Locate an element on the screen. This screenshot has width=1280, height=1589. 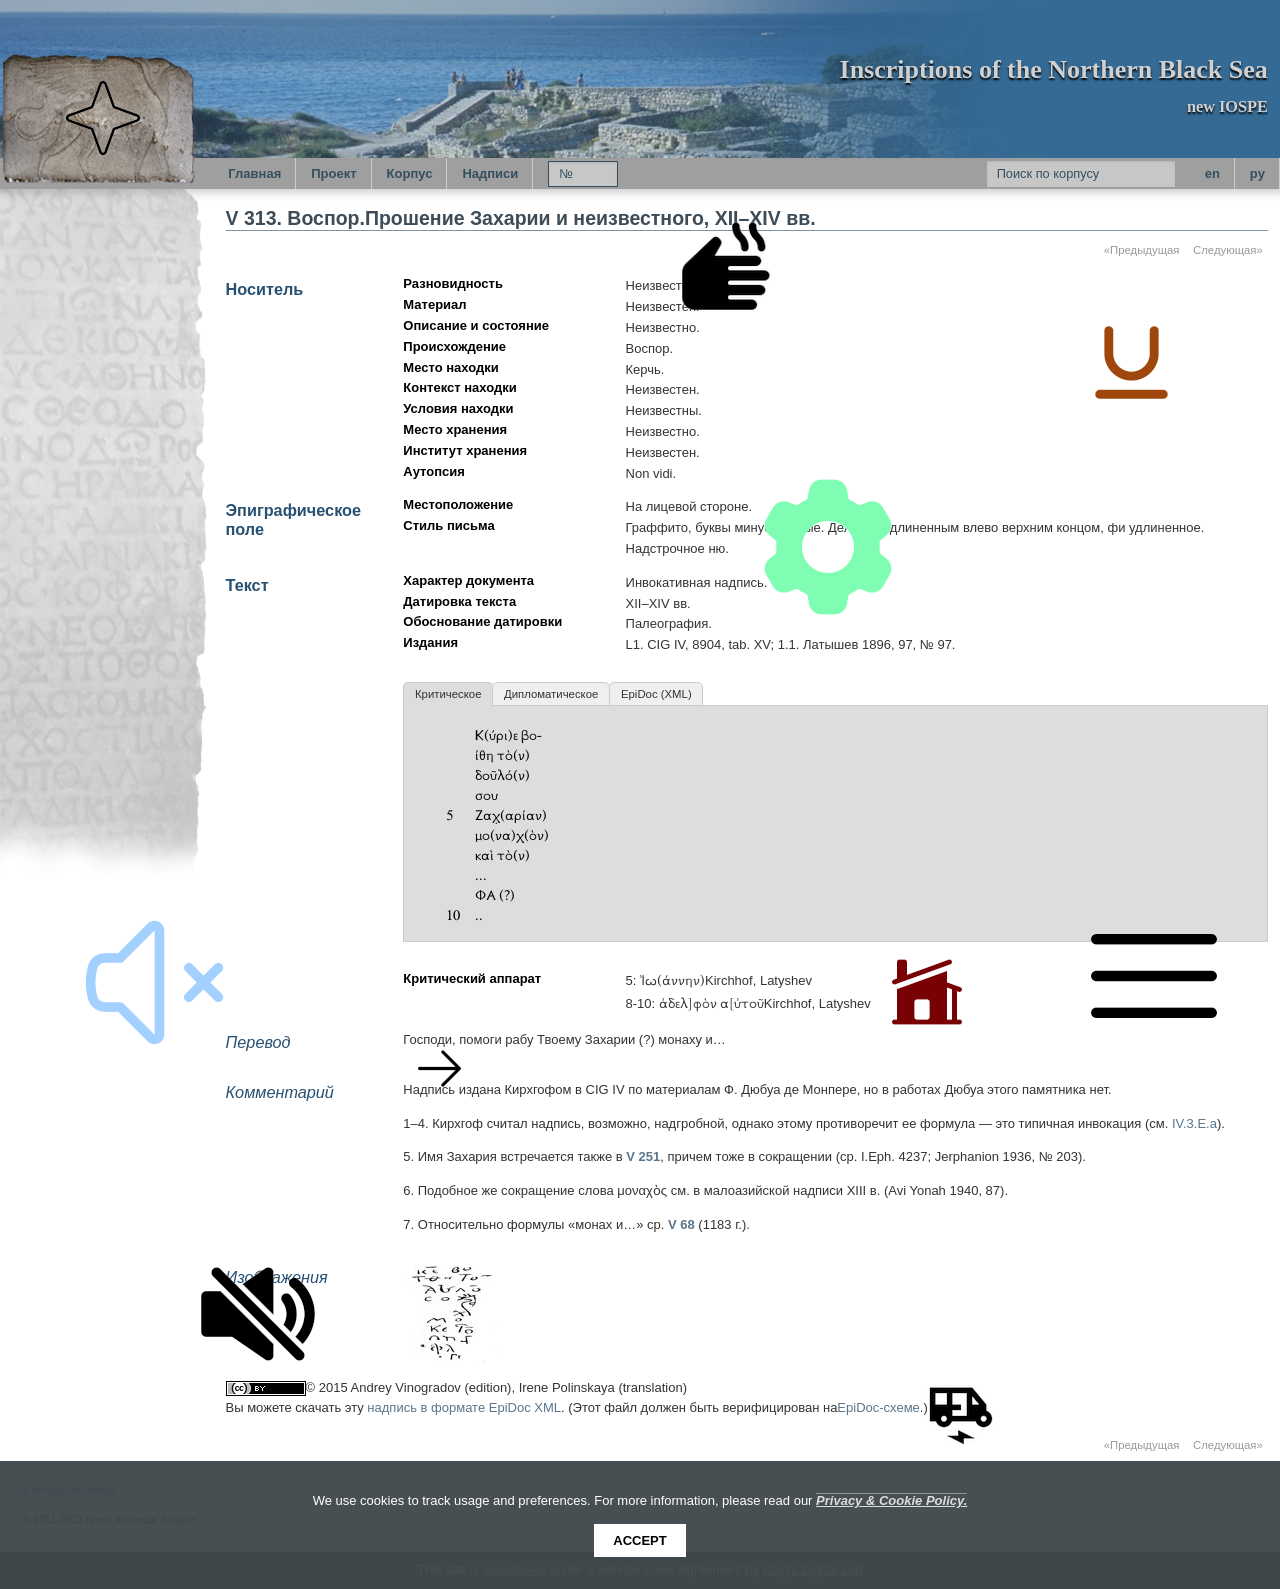
select electric rickshaw as transport option is located at coordinates (961, 1413).